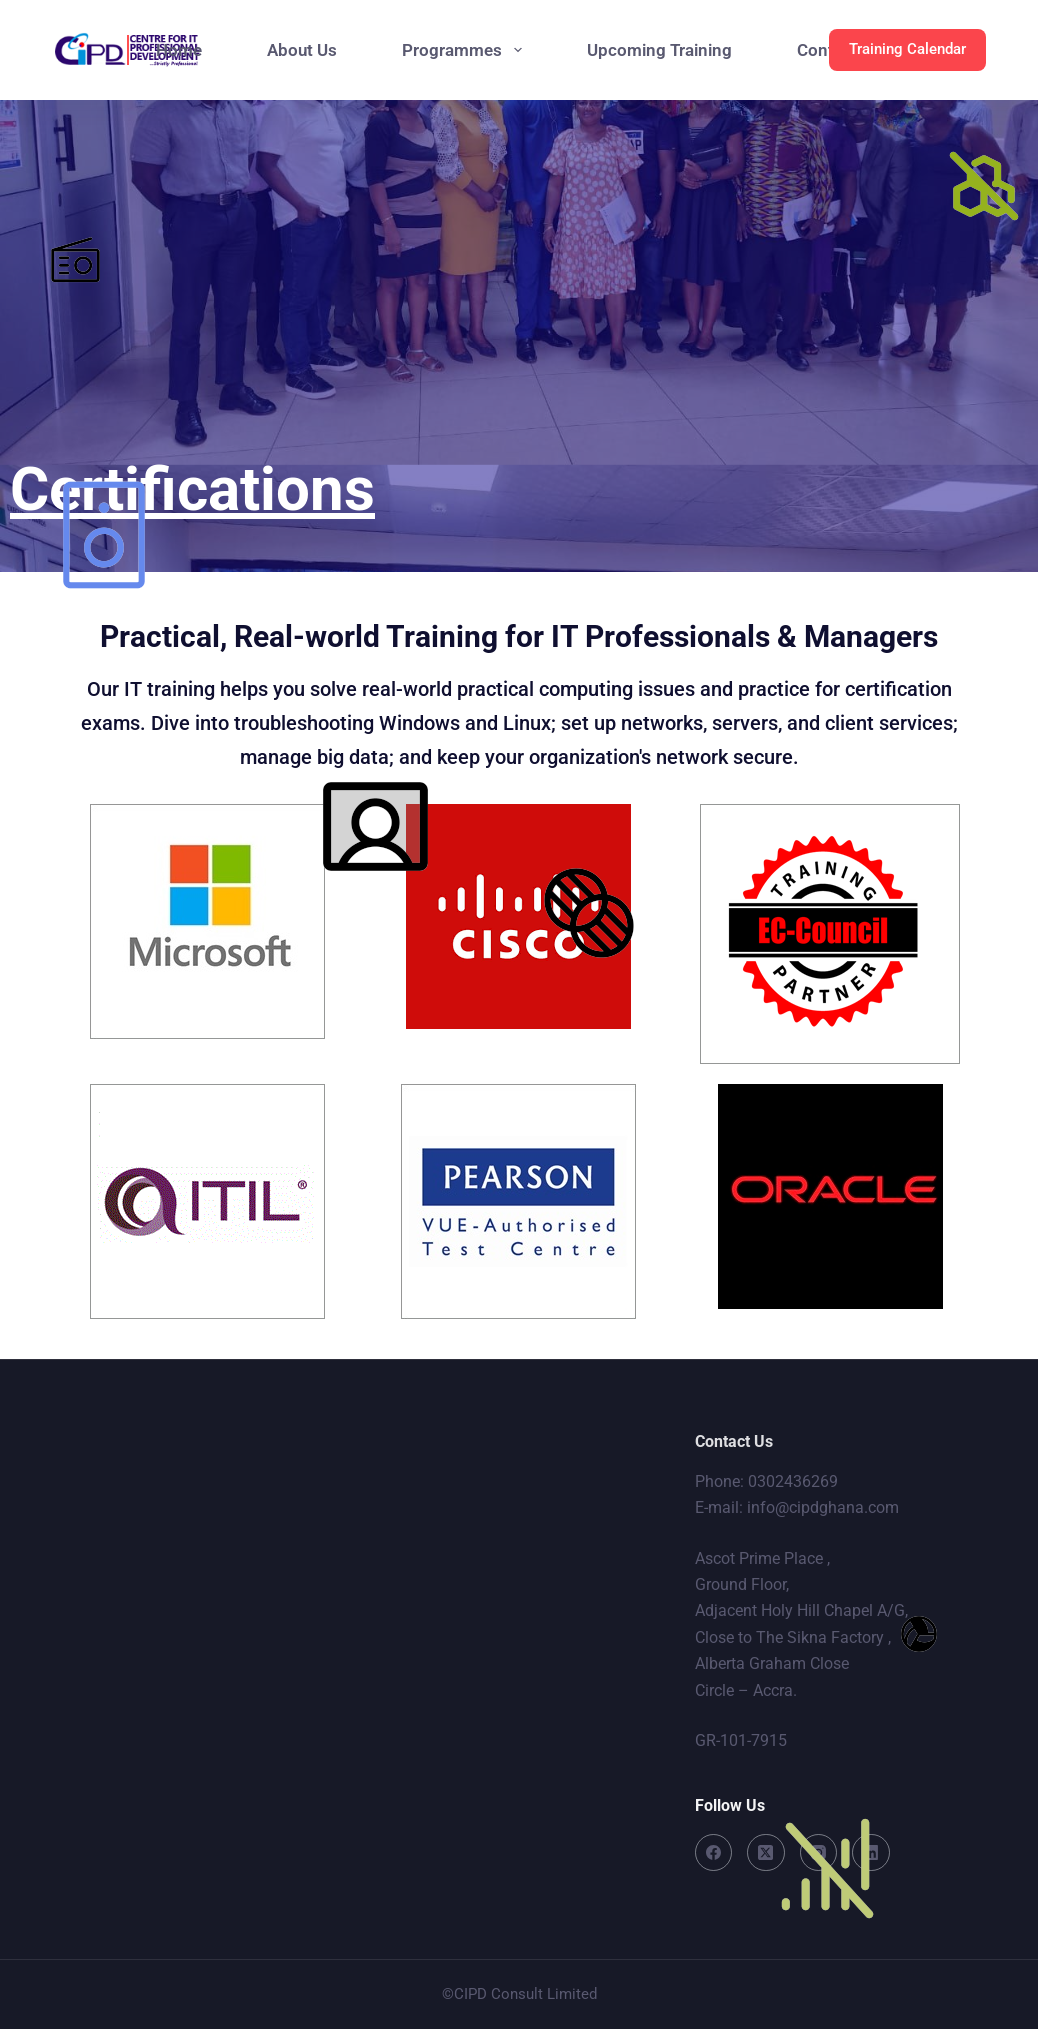 This screenshot has height=2029, width=1038. I want to click on disable hexagonal grid or honeycomb view, so click(984, 186).